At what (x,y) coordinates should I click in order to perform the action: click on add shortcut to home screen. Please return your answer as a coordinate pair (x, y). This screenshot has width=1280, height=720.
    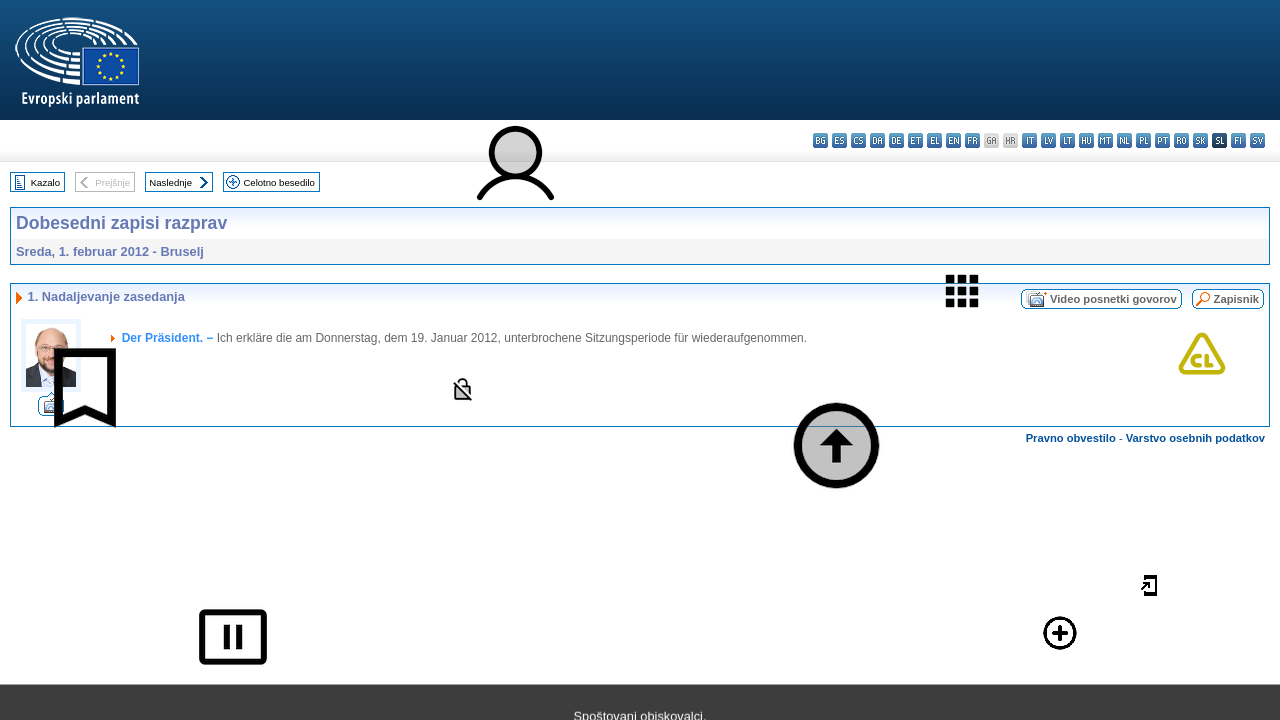
    Looking at the image, I should click on (1149, 585).